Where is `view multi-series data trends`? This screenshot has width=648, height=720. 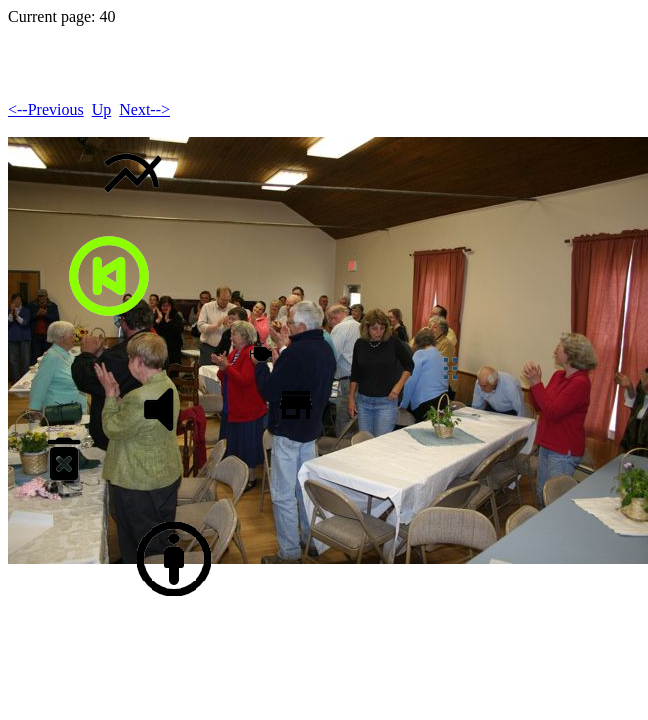 view multi-series data trends is located at coordinates (133, 174).